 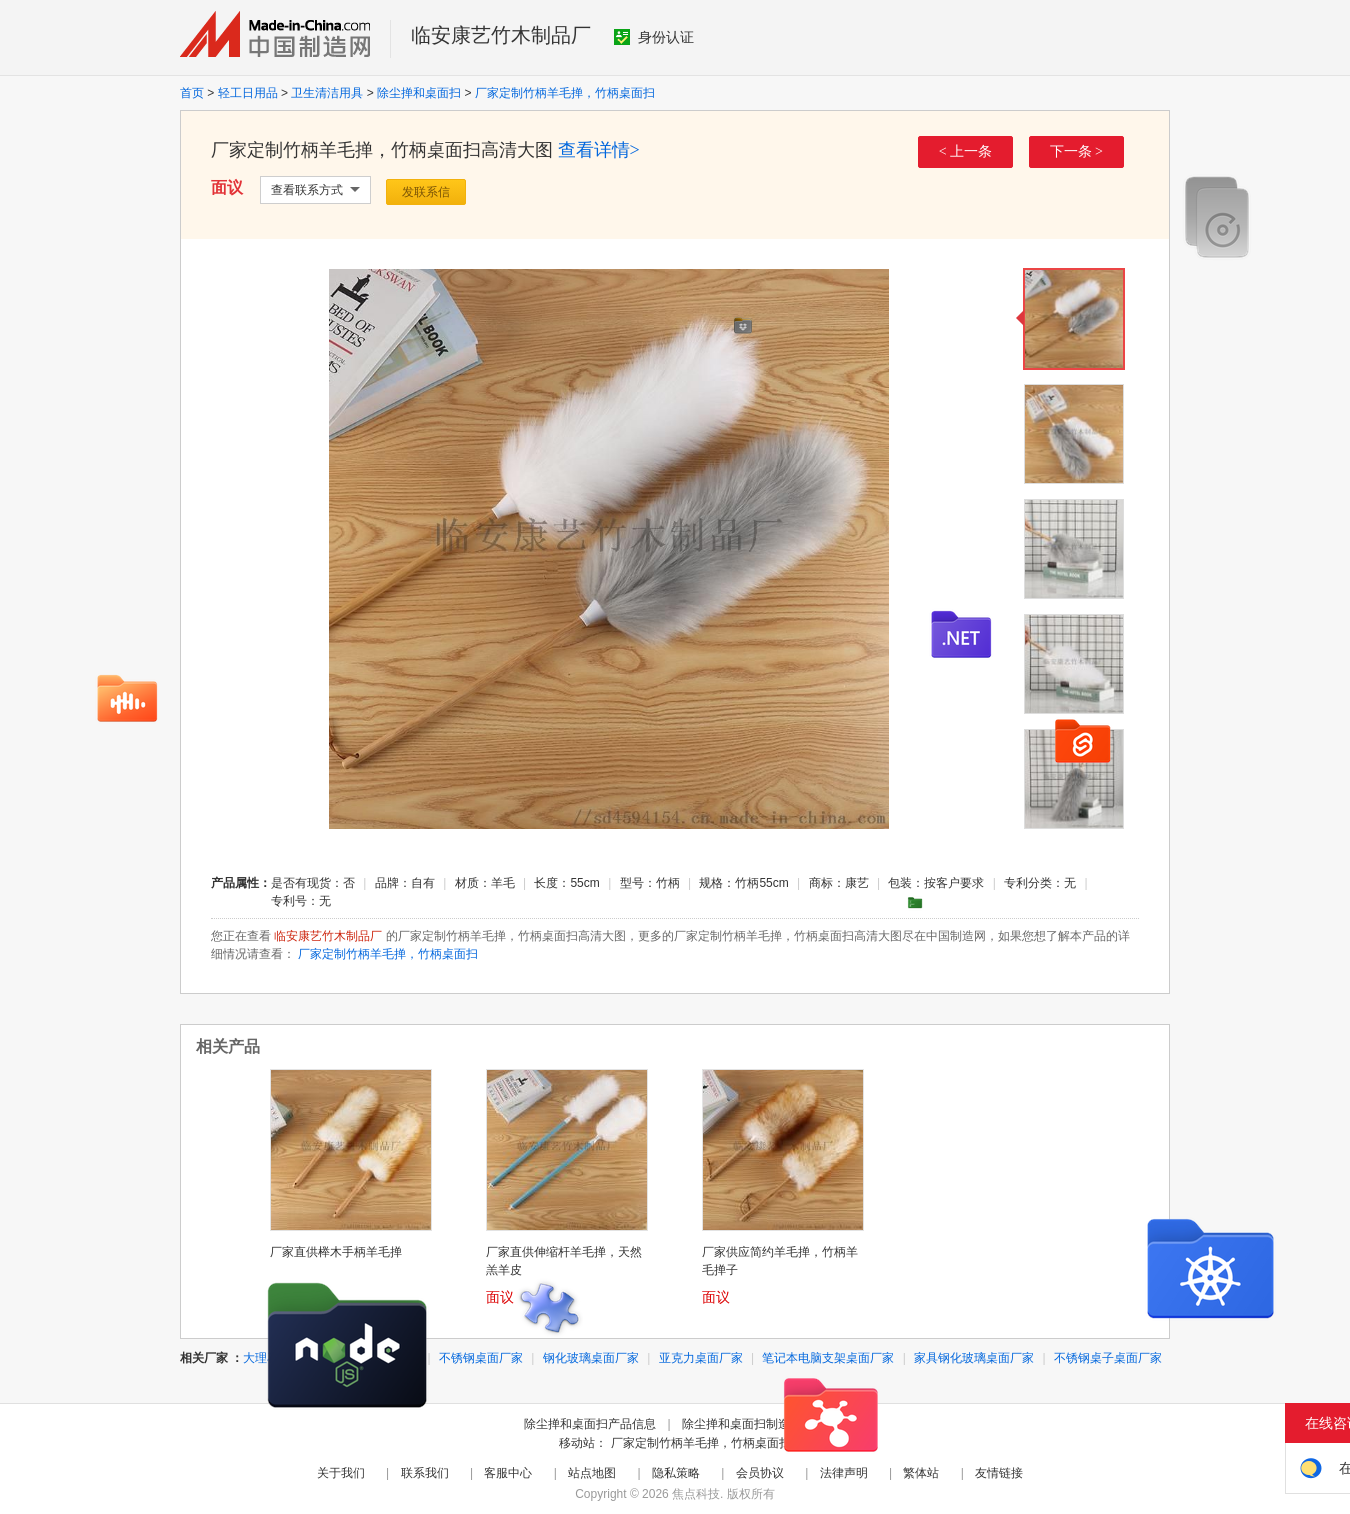 What do you see at coordinates (743, 325) in the screenshot?
I see `open your dropbox folder` at bounding box center [743, 325].